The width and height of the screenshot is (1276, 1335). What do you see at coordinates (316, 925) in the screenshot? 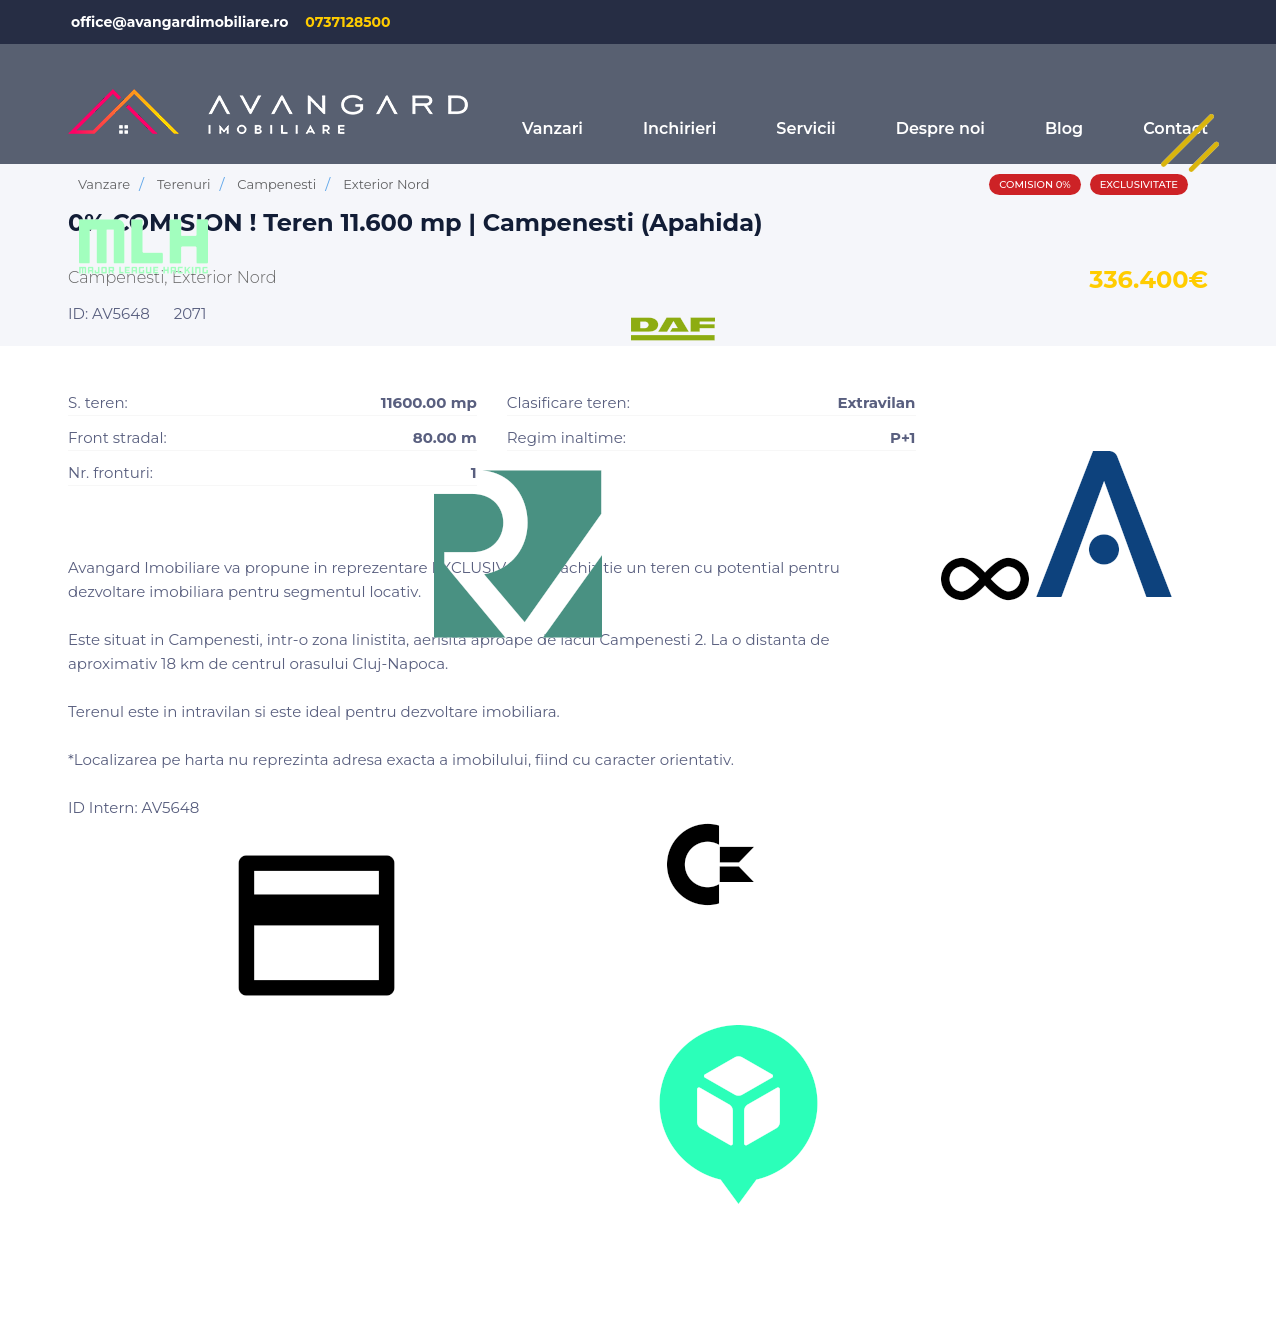
I see `view saved payment methods` at bounding box center [316, 925].